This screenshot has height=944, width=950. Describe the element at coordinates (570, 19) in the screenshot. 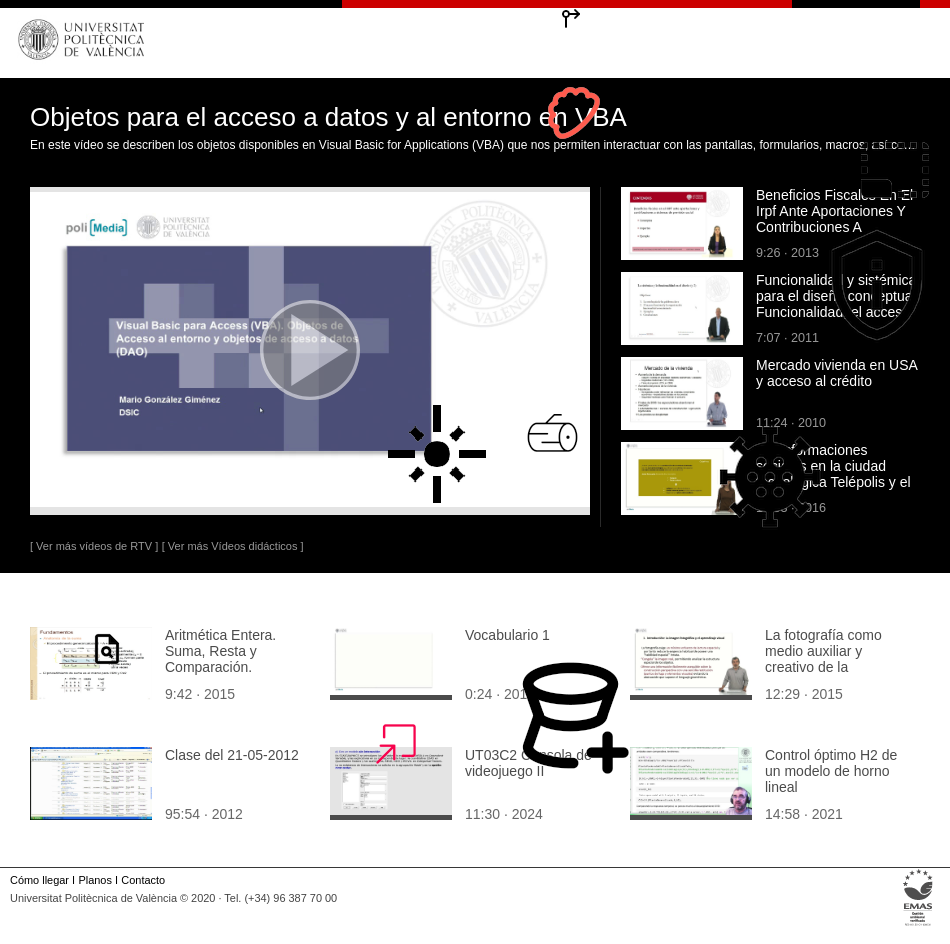

I see `take the right exit at the roundabout` at that location.